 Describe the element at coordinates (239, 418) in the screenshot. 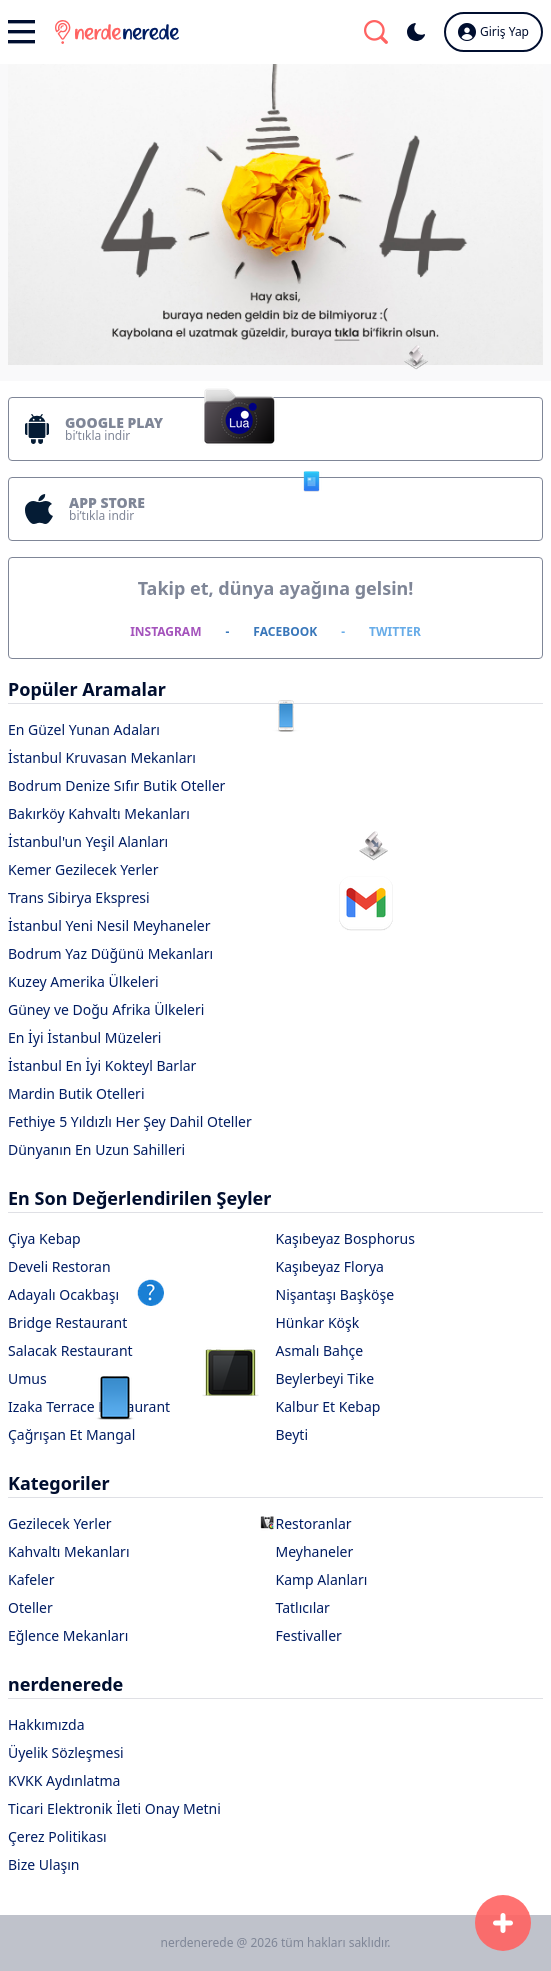

I see `folder containing lua scripts or projects` at that location.